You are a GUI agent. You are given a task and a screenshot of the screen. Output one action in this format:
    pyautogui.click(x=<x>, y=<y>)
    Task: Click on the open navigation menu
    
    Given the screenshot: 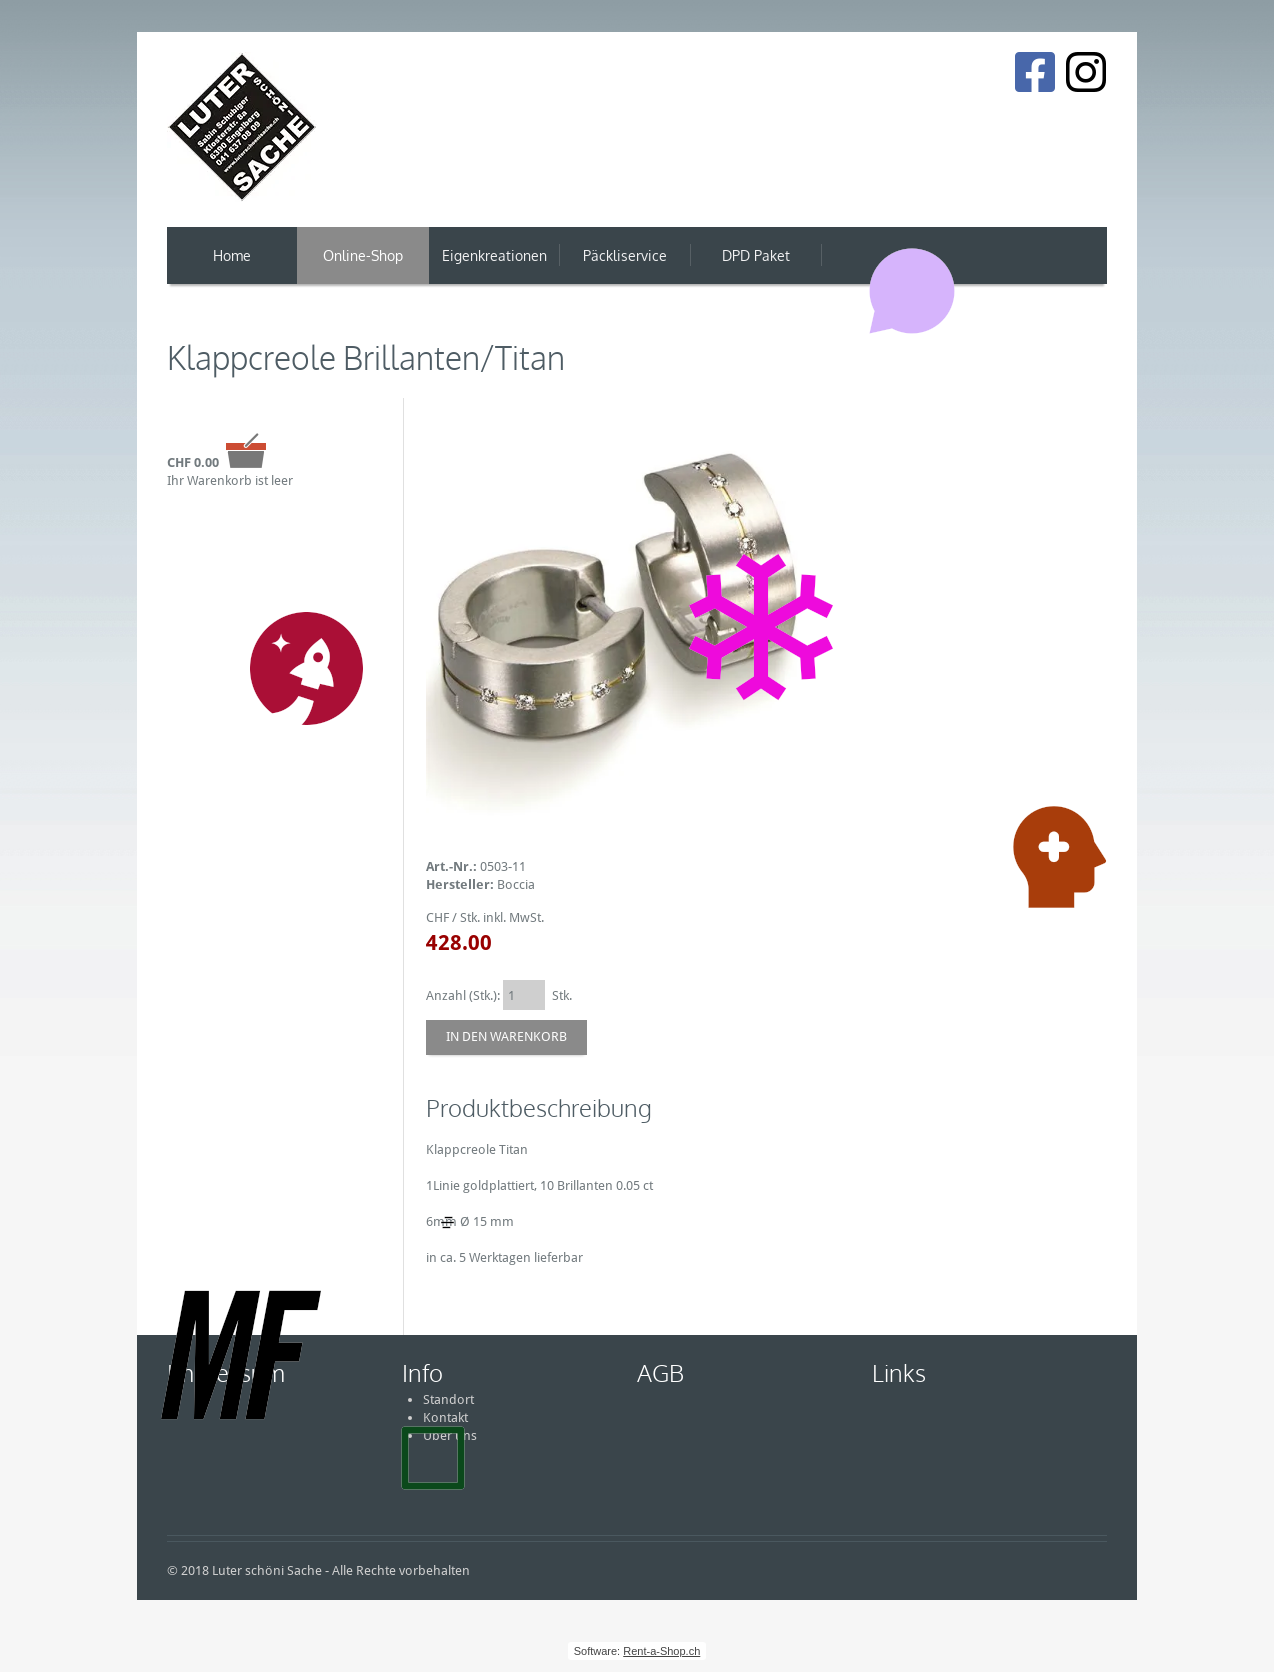 What is the action you would take?
    pyautogui.click(x=447, y=1222)
    